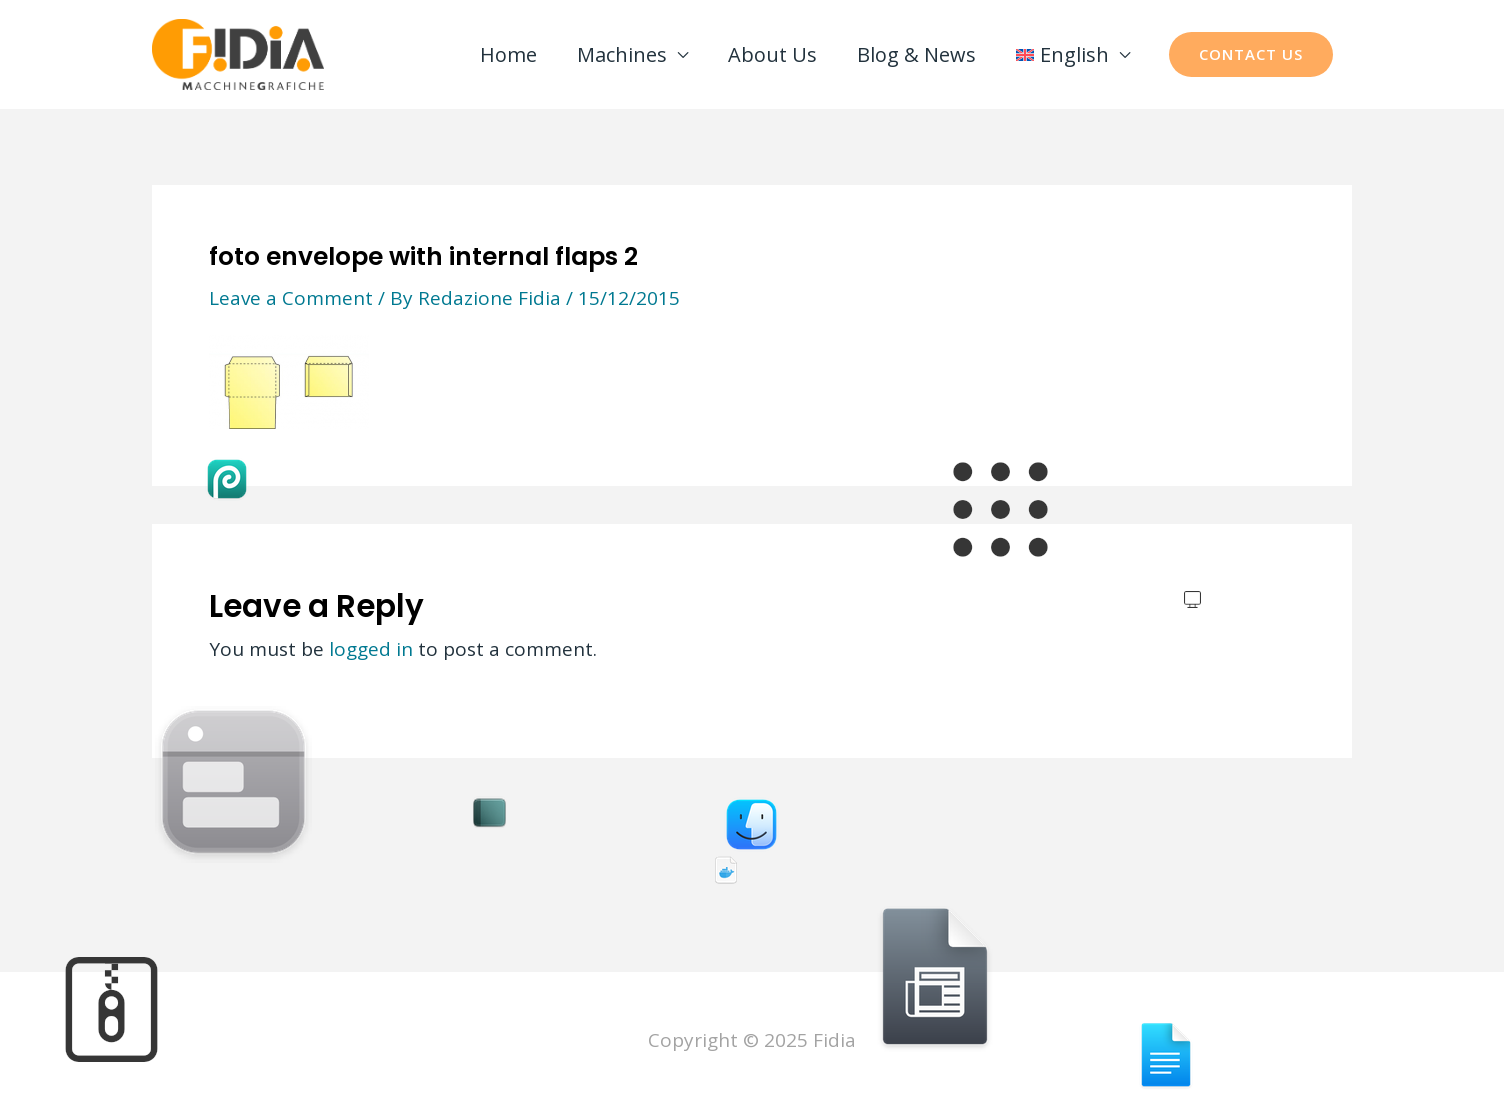  I want to click on display or monitor settings, so click(1192, 599).